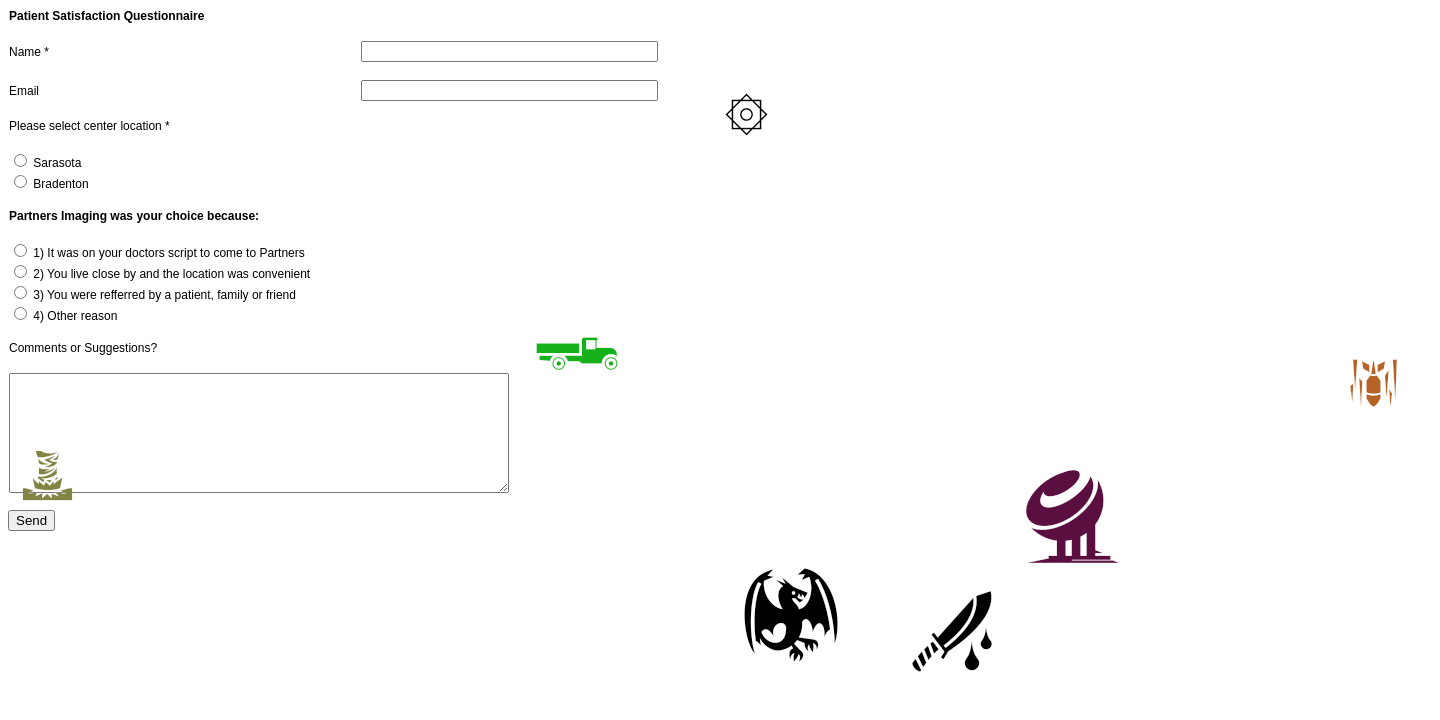 The width and height of the screenshot is (1440, 720). What do you see at coordinates (746, 114) in the screenshot?
I see `indicates islamic content or quranic section marker` at bounding box center [746, 114].